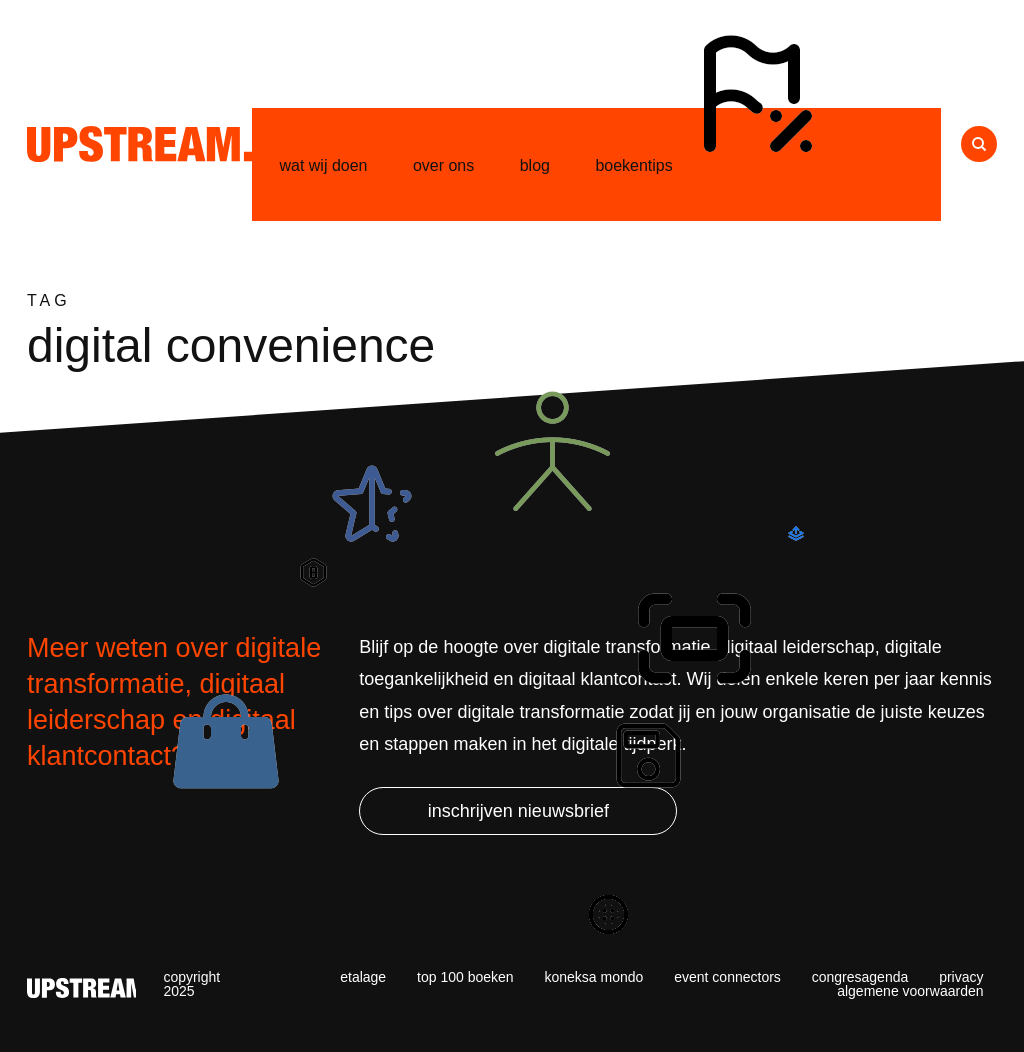 Image resolution: width=1024 pixels, height=1052 pixels. Describe the element at coordinates (552, 453) in the screenshot. I see `view user profile` at that location.